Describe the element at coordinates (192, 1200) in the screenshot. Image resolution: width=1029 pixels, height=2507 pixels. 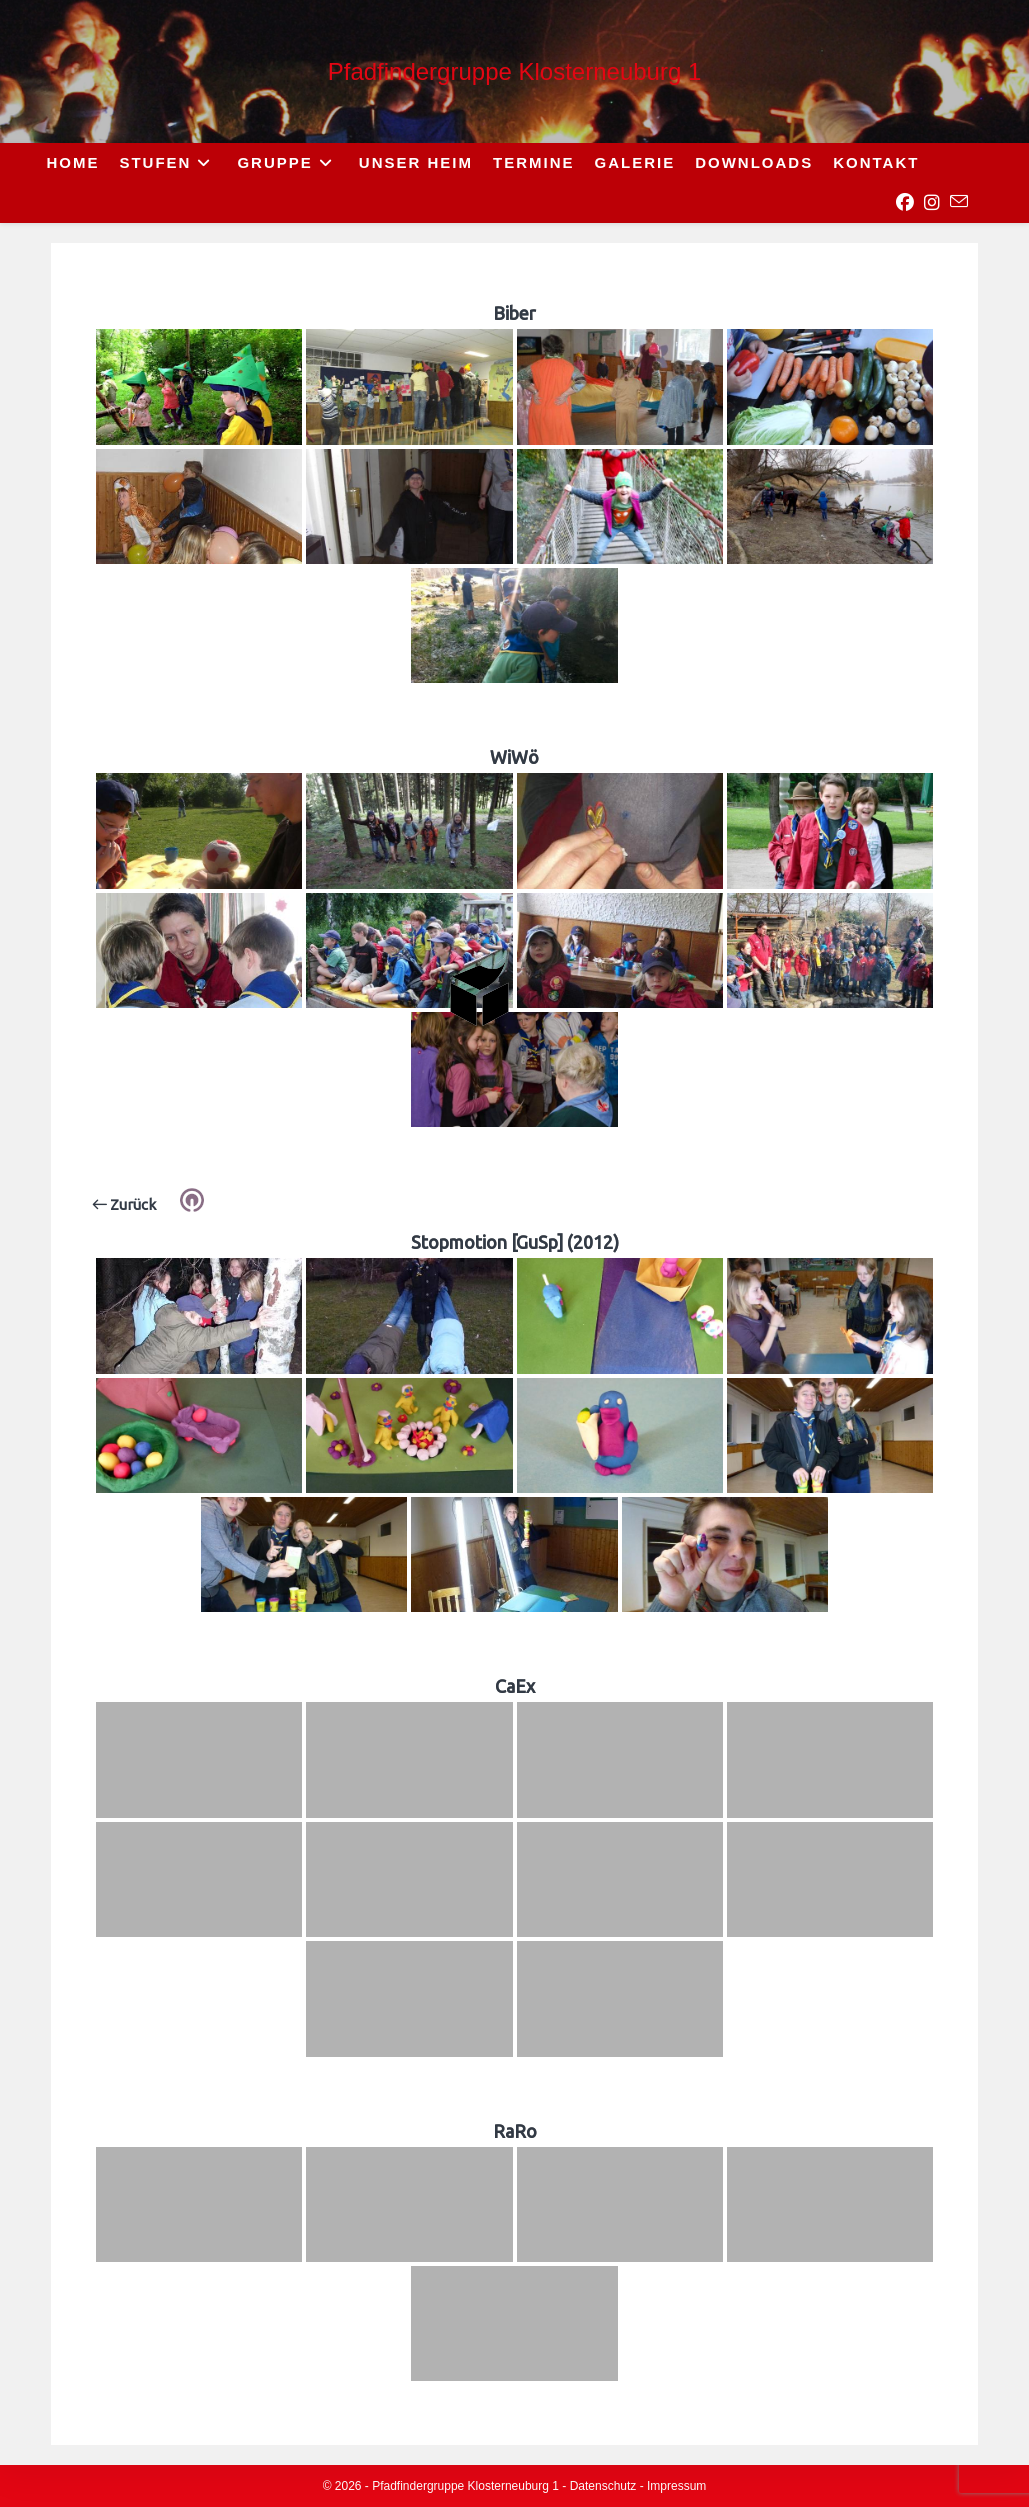
I see `open Qwiklabs learning platform` at that location.